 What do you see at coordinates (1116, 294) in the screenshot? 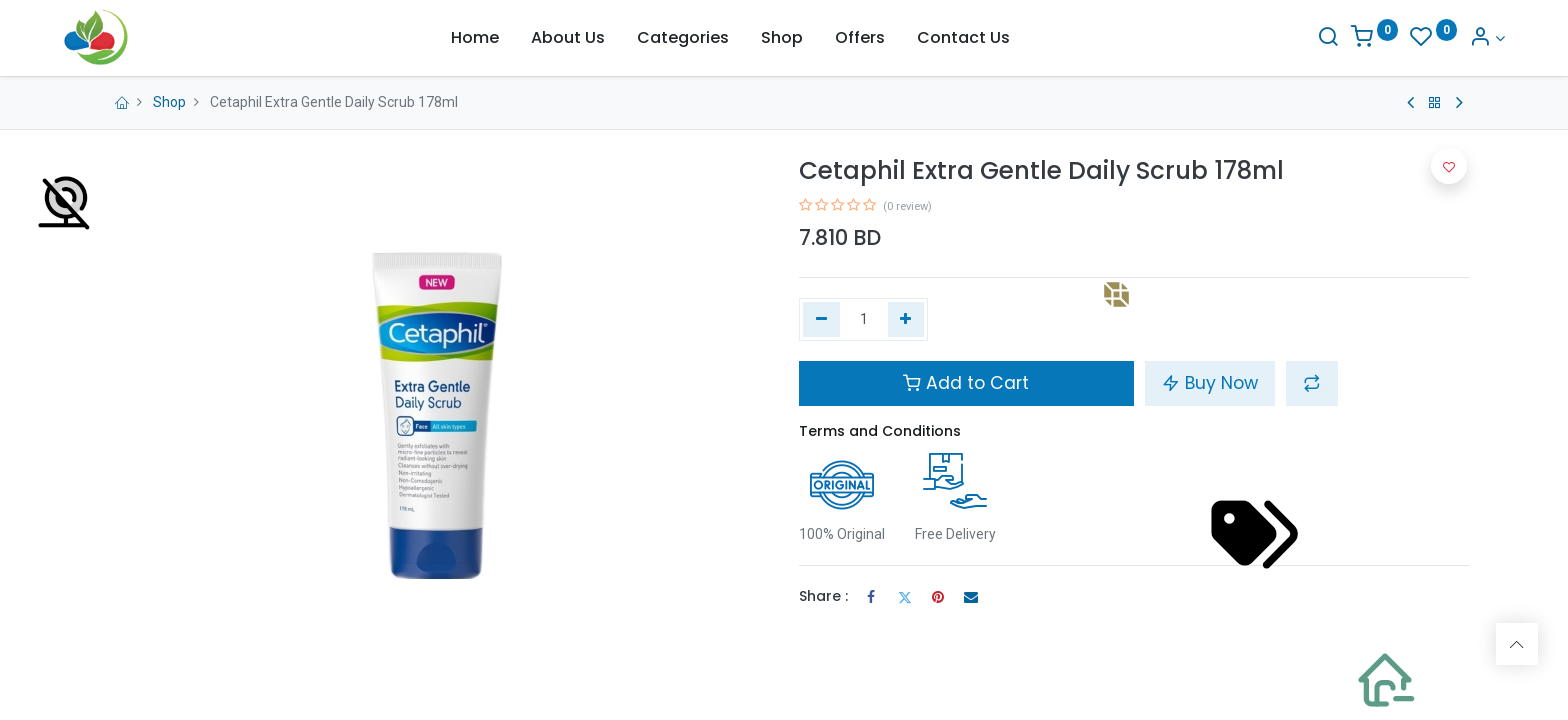
I see `view 3D model or object` at bounding box center [1116, 294].